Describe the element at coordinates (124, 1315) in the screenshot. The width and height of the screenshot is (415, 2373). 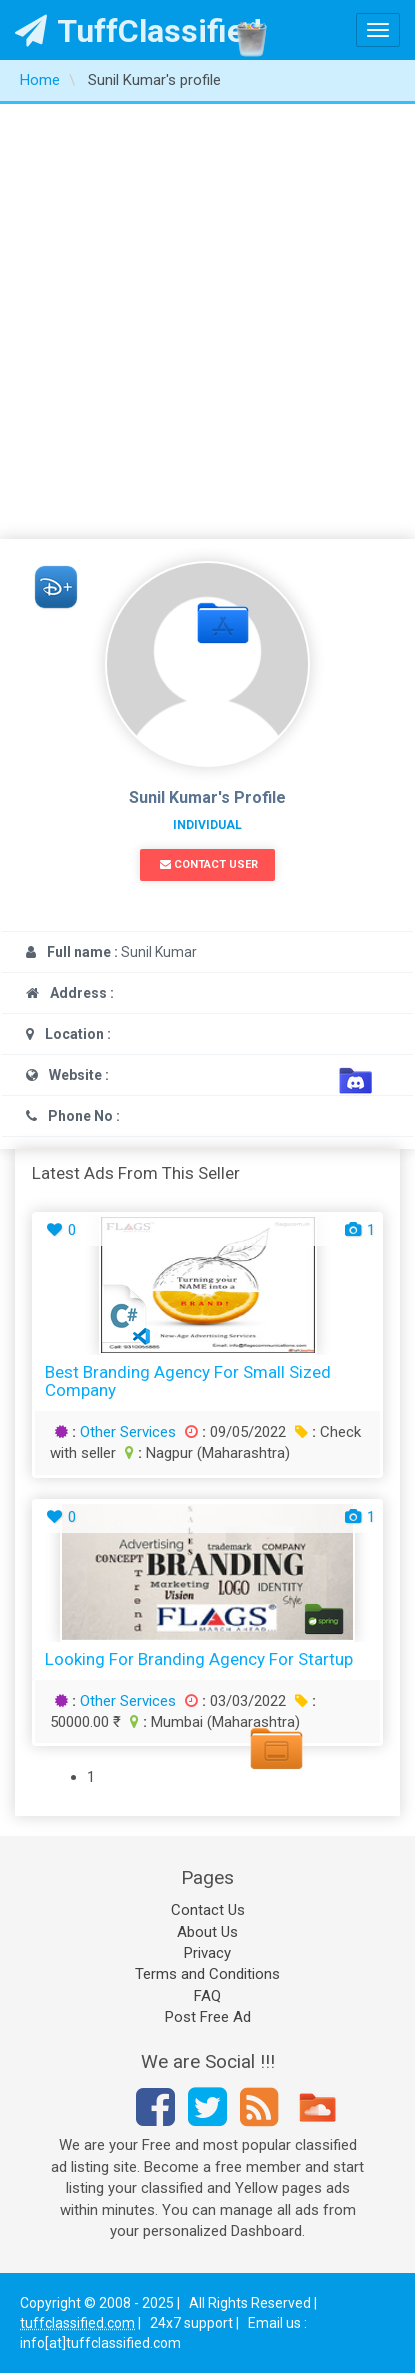
I see `open a C# source code file` at that location.